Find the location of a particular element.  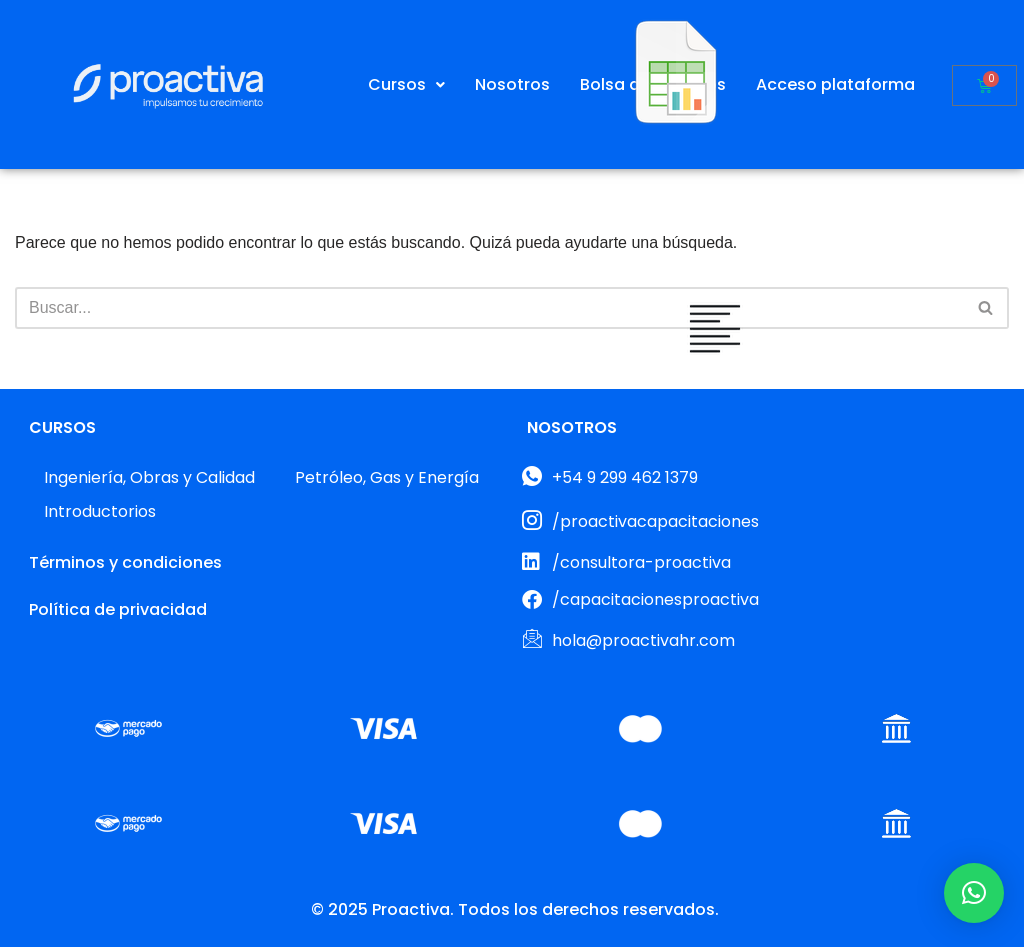

align text to the left margin is located at coordinates (715, 330).